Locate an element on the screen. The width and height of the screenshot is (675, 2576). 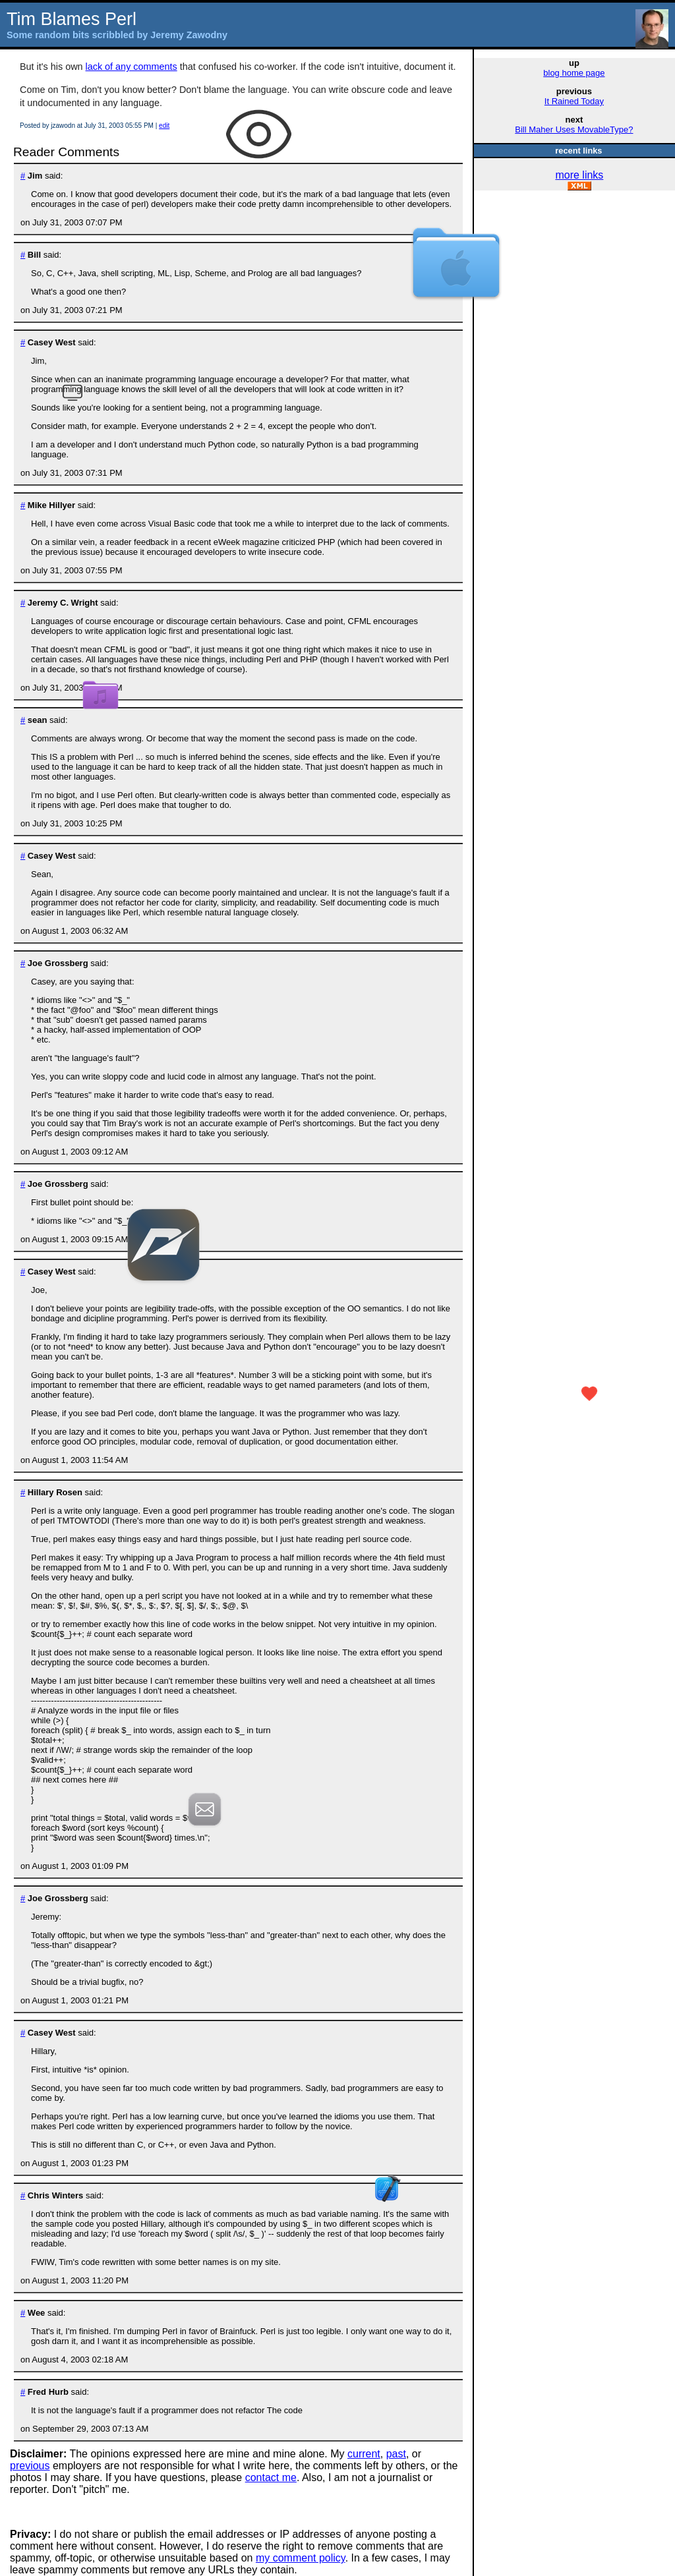
access display settings is located at coordinates (73, 392).